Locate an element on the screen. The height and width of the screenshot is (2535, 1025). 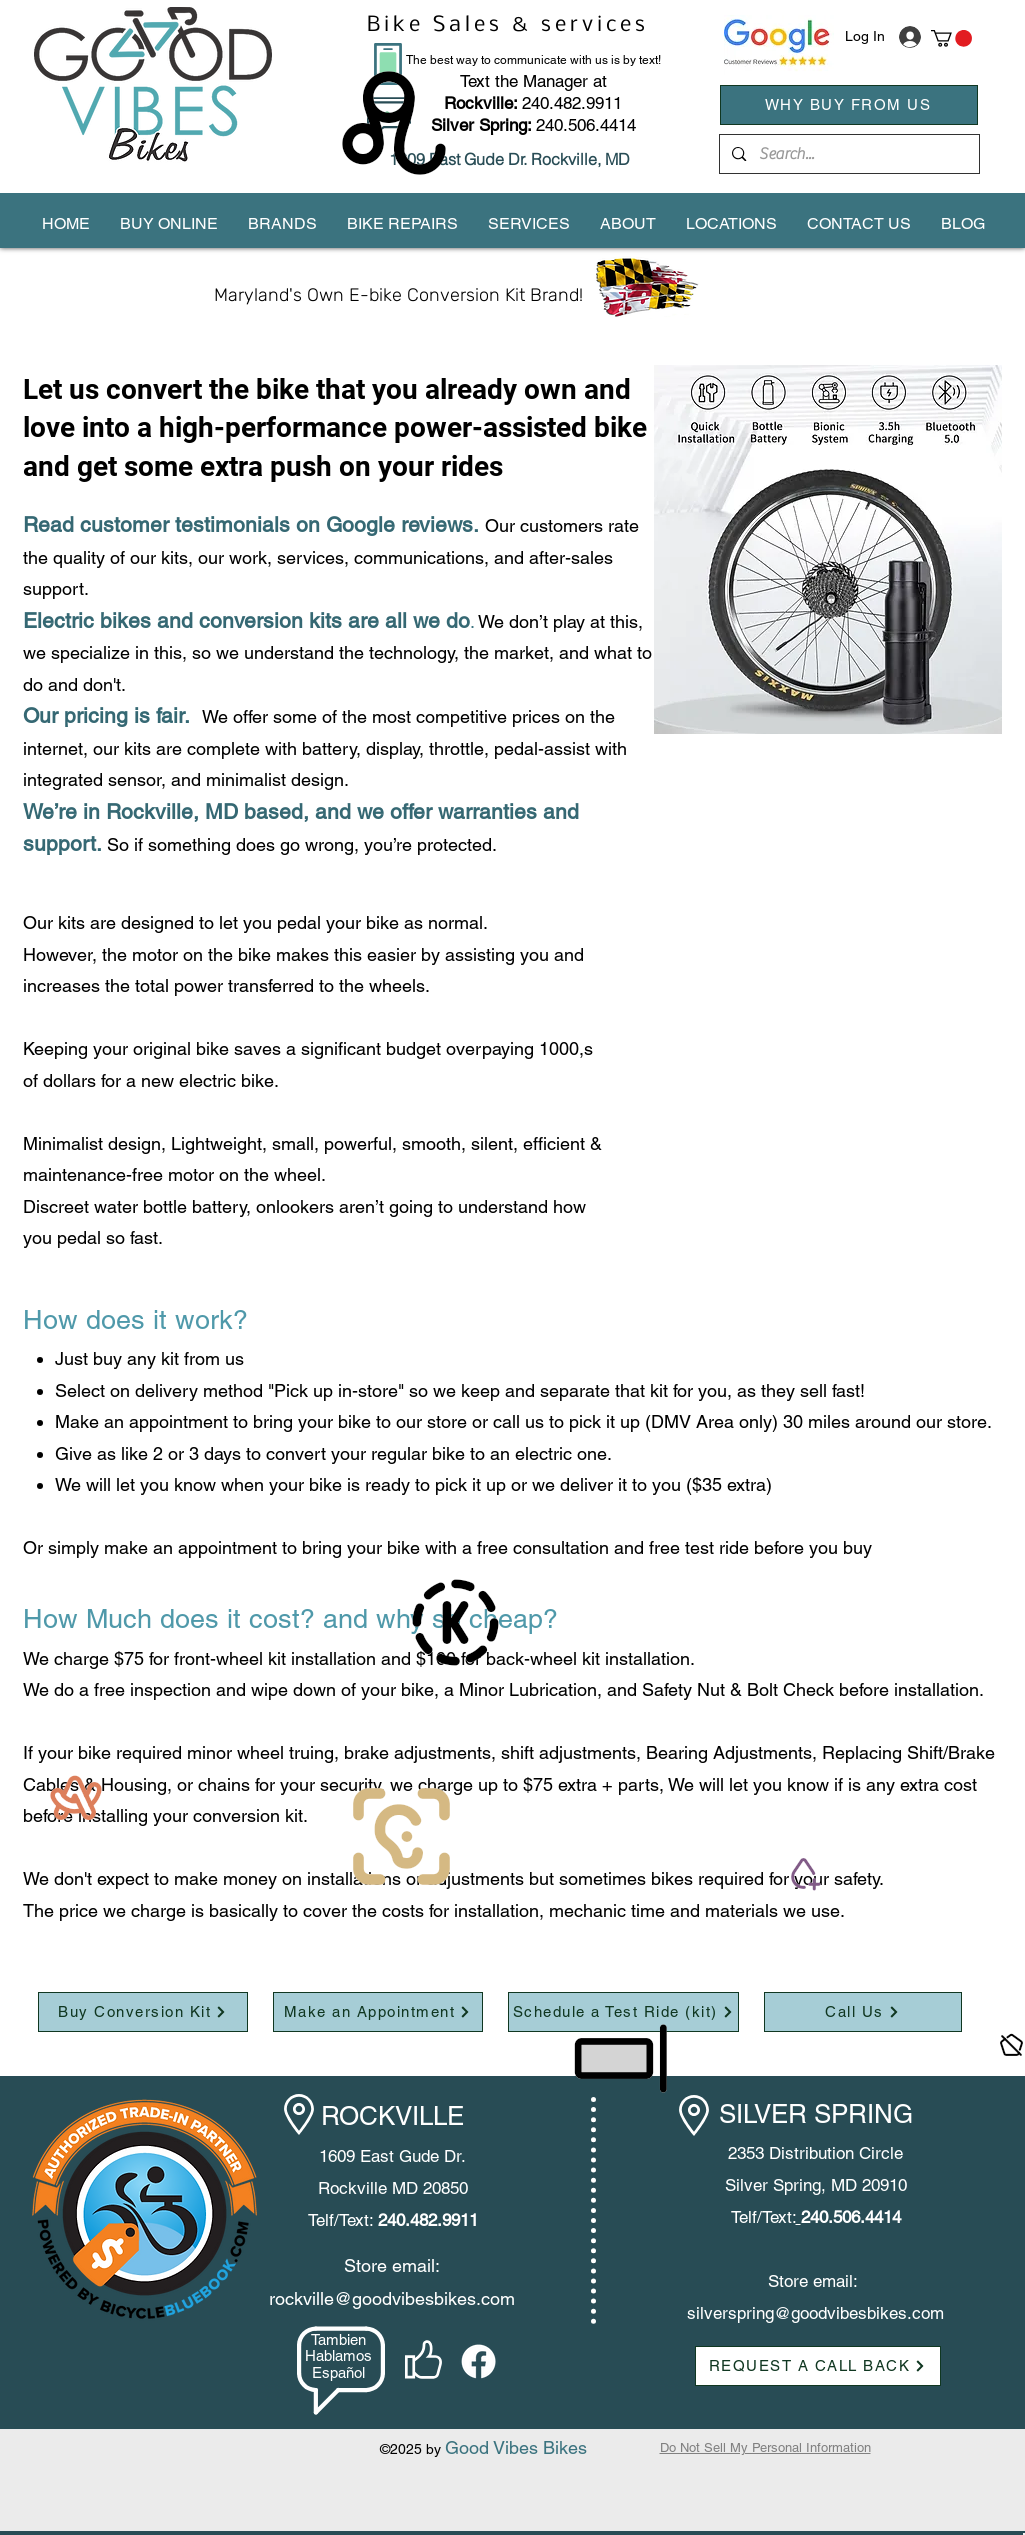
indicates a pending or in-progress item labeled "K" is located at coordinates (455, 1622).